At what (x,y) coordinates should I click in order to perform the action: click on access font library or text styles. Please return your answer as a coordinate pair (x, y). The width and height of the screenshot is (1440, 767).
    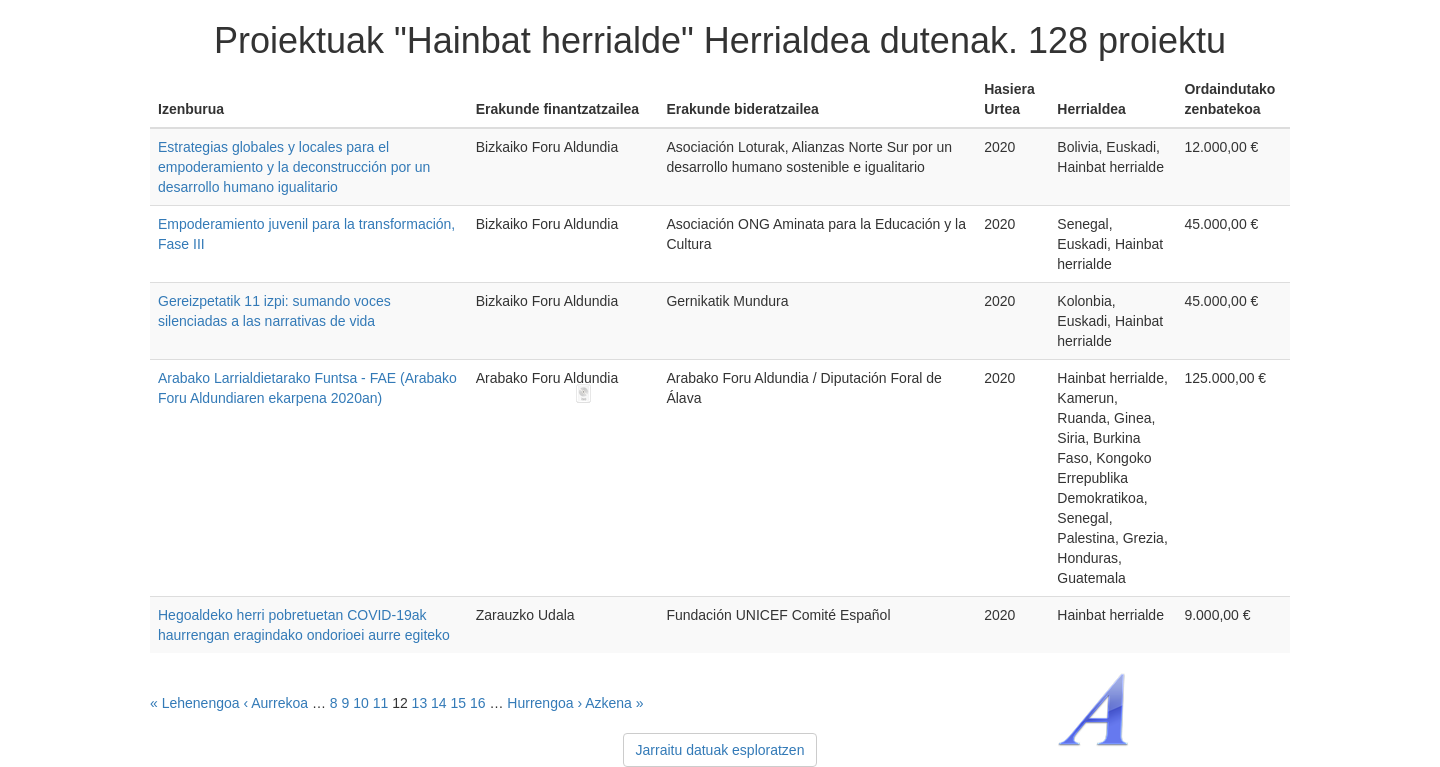
    Looking at the image, I should click on (1093, 711).